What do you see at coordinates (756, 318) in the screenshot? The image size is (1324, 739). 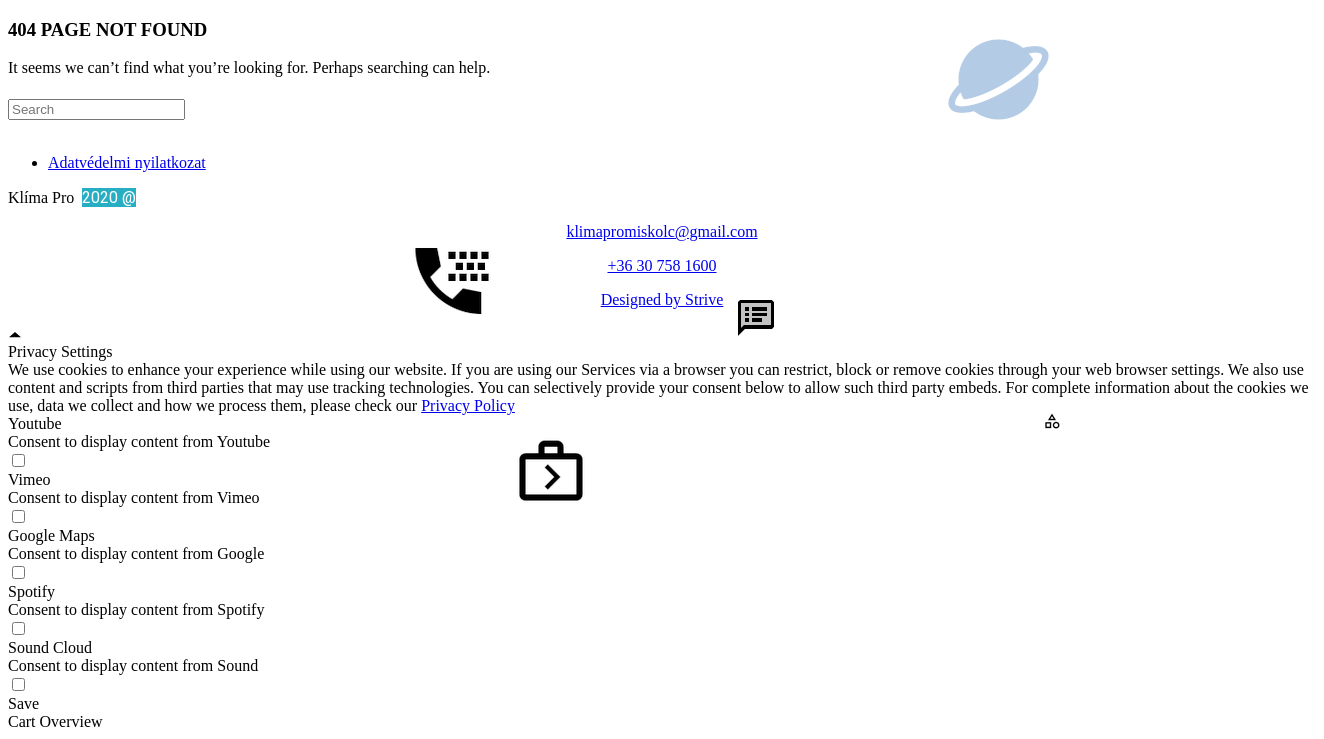 I see `view speaker notes or presentation comments` at bounding box center [756, 318].